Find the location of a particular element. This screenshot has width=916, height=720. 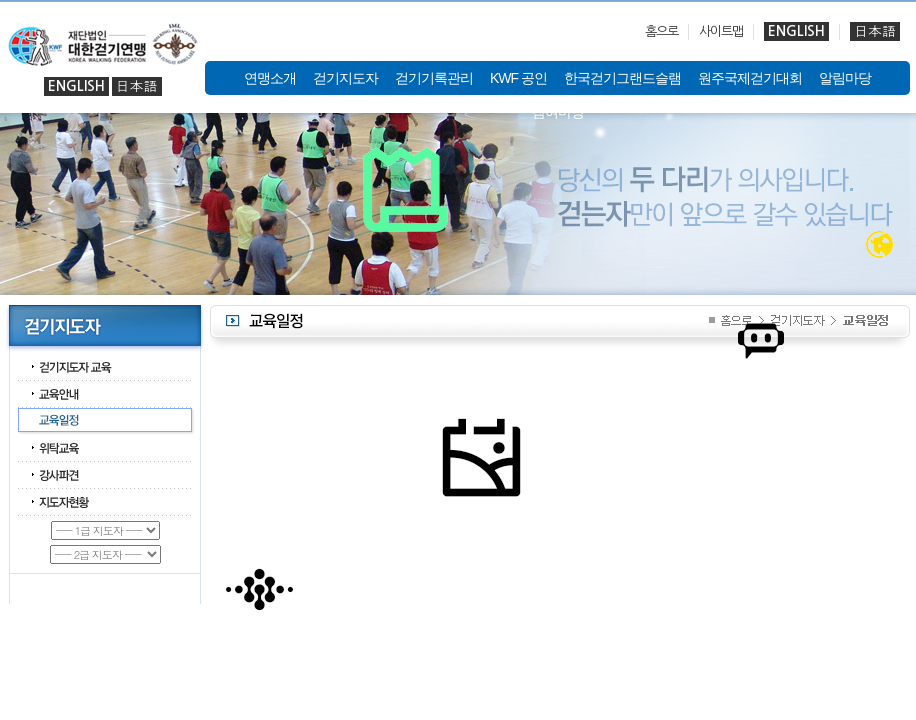

open Wwise audio middleware application is located at coordinates (259, 589).